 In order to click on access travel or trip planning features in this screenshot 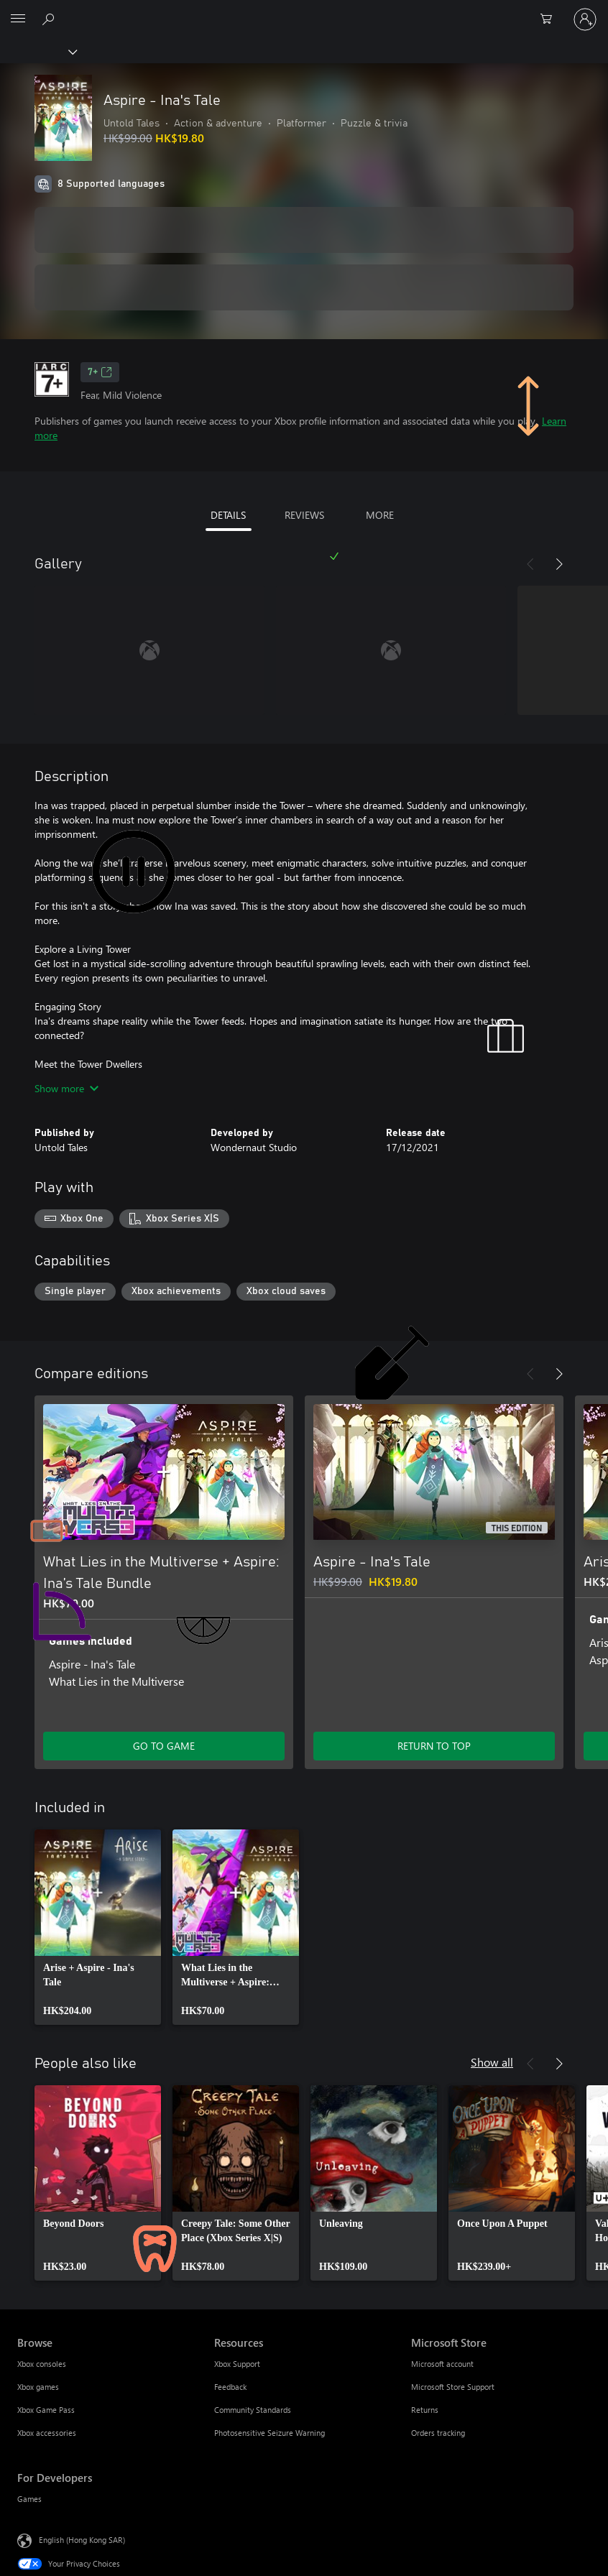, I will do `click(505, 1037)`.